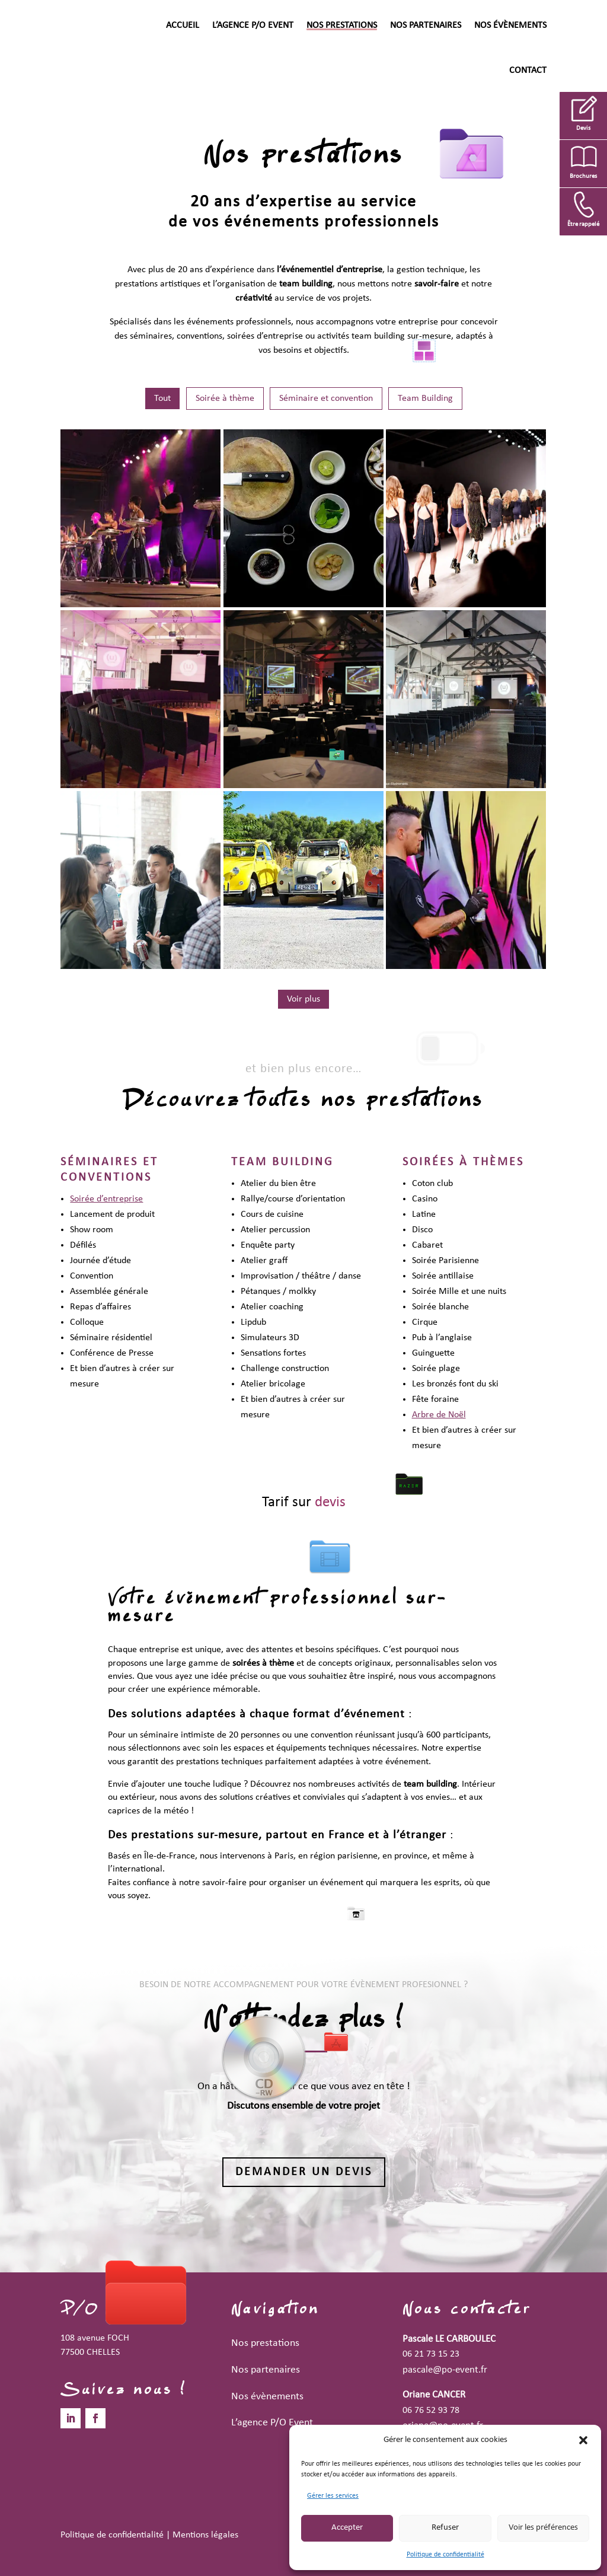  I want to click on indicates battery level at 30%, so click(451, 1048).